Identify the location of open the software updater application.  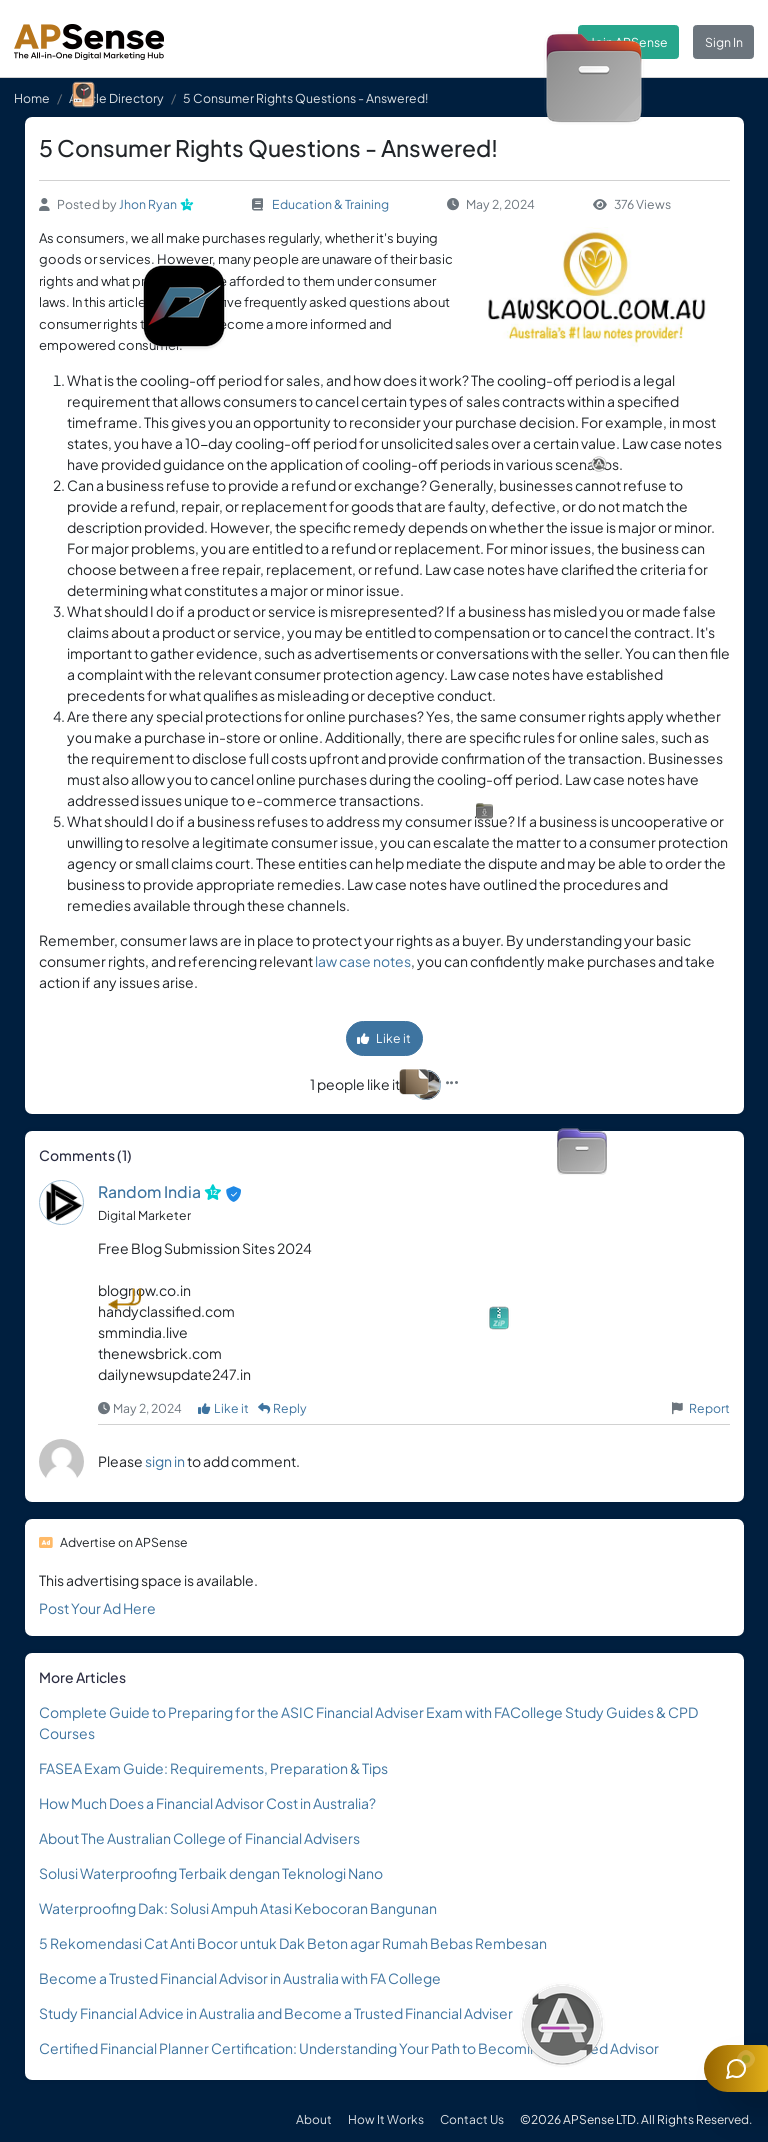
(599, 464).